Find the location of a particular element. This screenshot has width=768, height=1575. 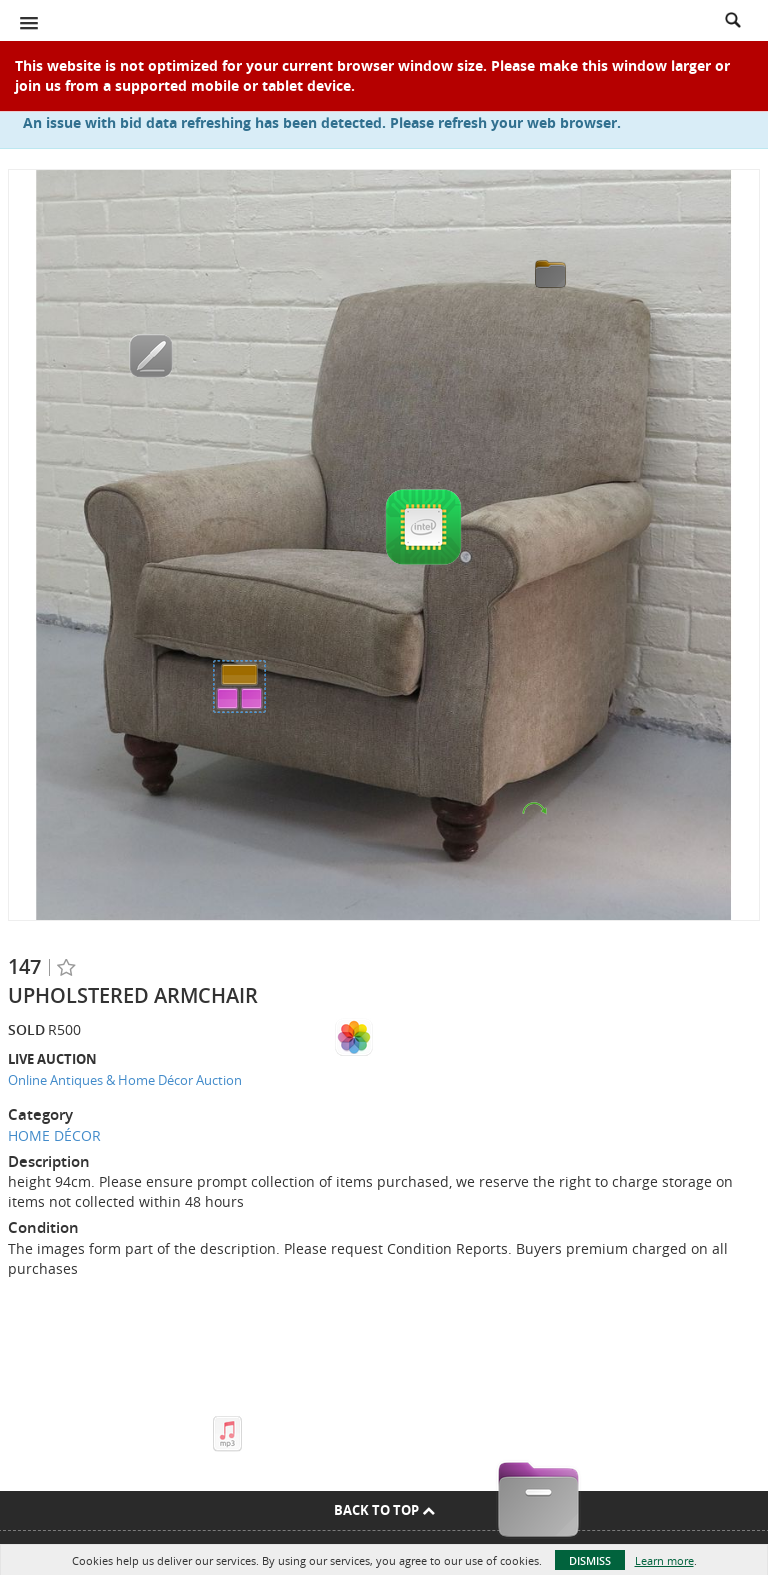

open the photos app is located at coordinates (354, 1037).